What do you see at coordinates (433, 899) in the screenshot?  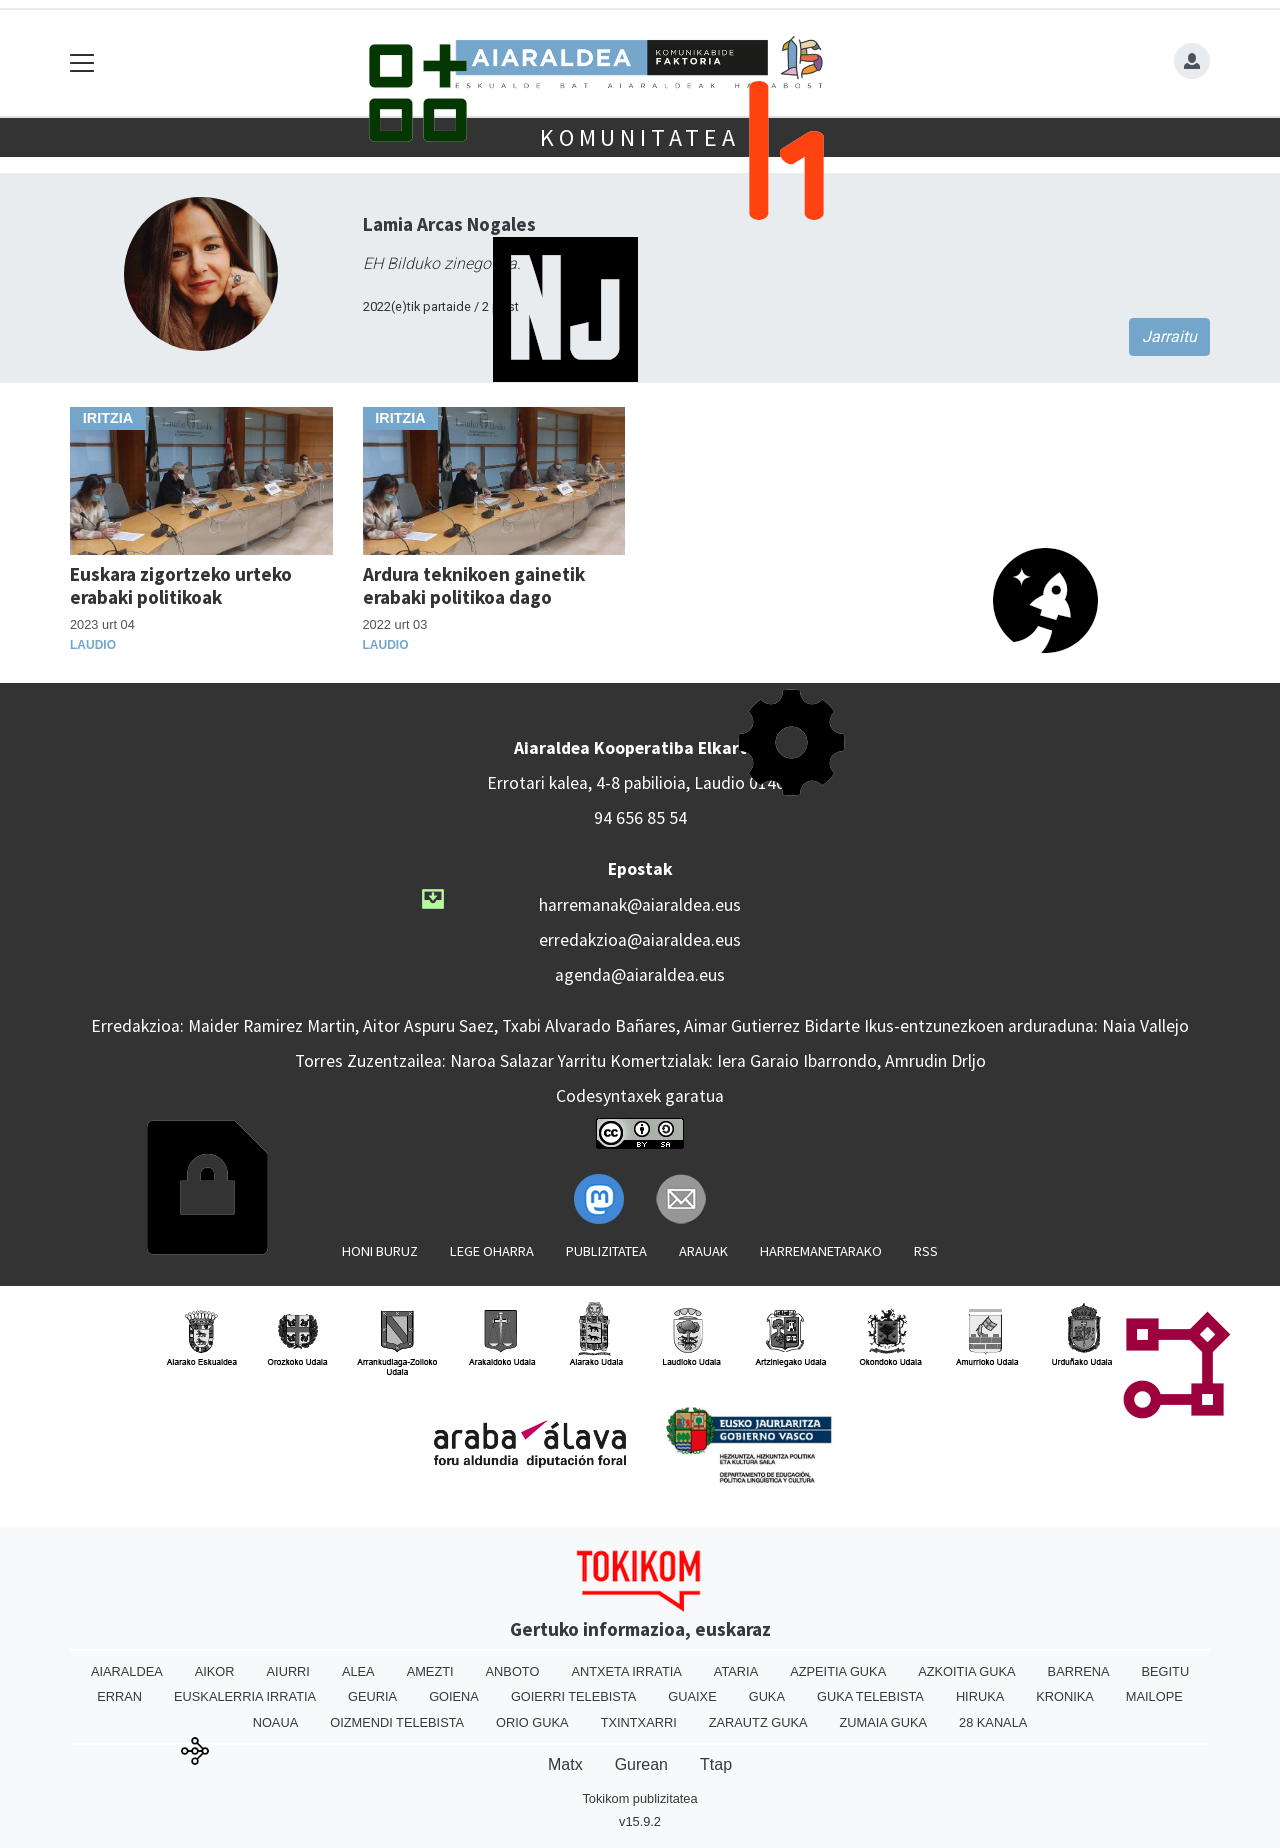 I see `import files or data into the application` at bounding box center [433, 899].